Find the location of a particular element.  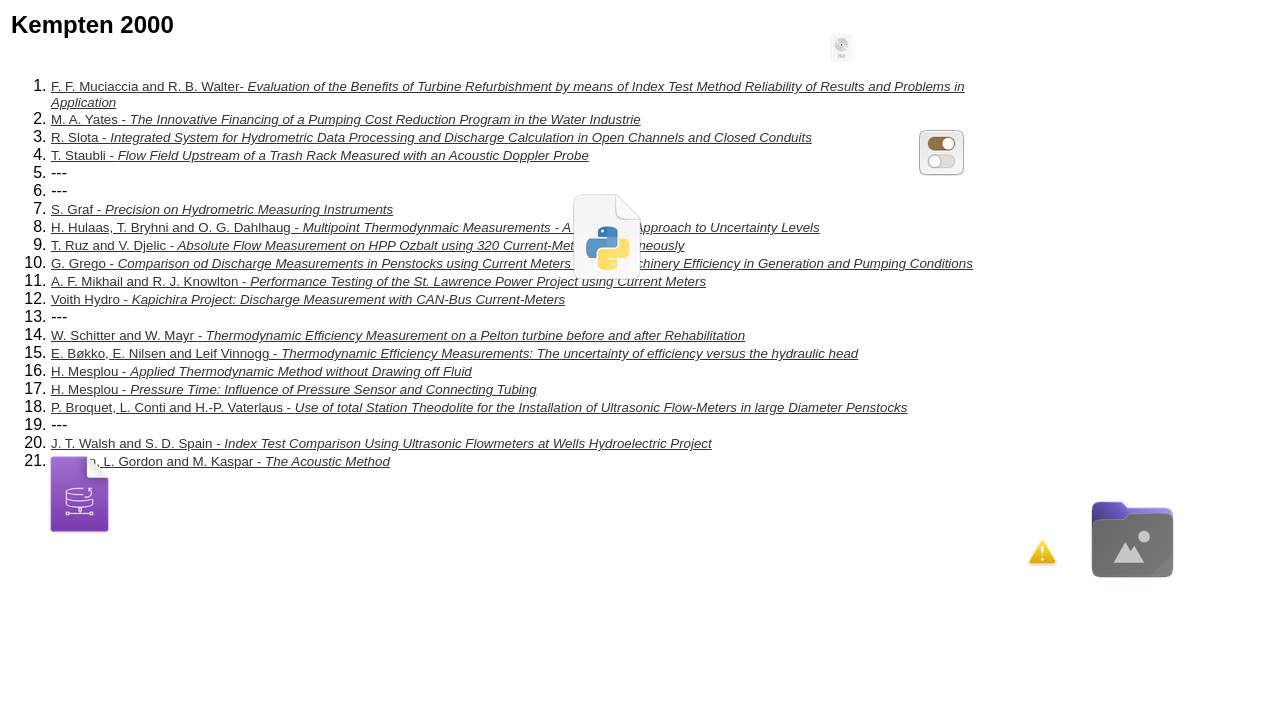

open system settings or preferences is located at coordinates (941, 152).